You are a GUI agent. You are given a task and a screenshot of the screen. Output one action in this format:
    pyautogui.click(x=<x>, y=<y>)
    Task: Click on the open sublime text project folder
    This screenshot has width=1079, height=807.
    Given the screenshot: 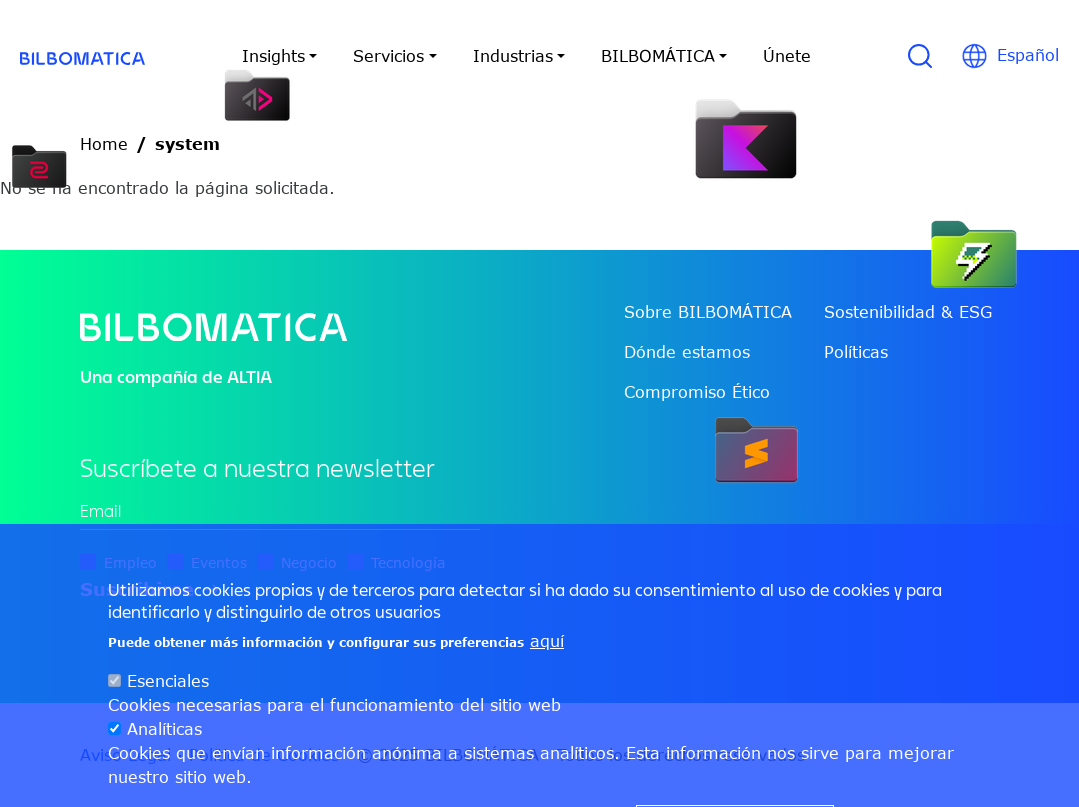 What is the action you would take?
    pyautogui.click(x=756, y=452)
    